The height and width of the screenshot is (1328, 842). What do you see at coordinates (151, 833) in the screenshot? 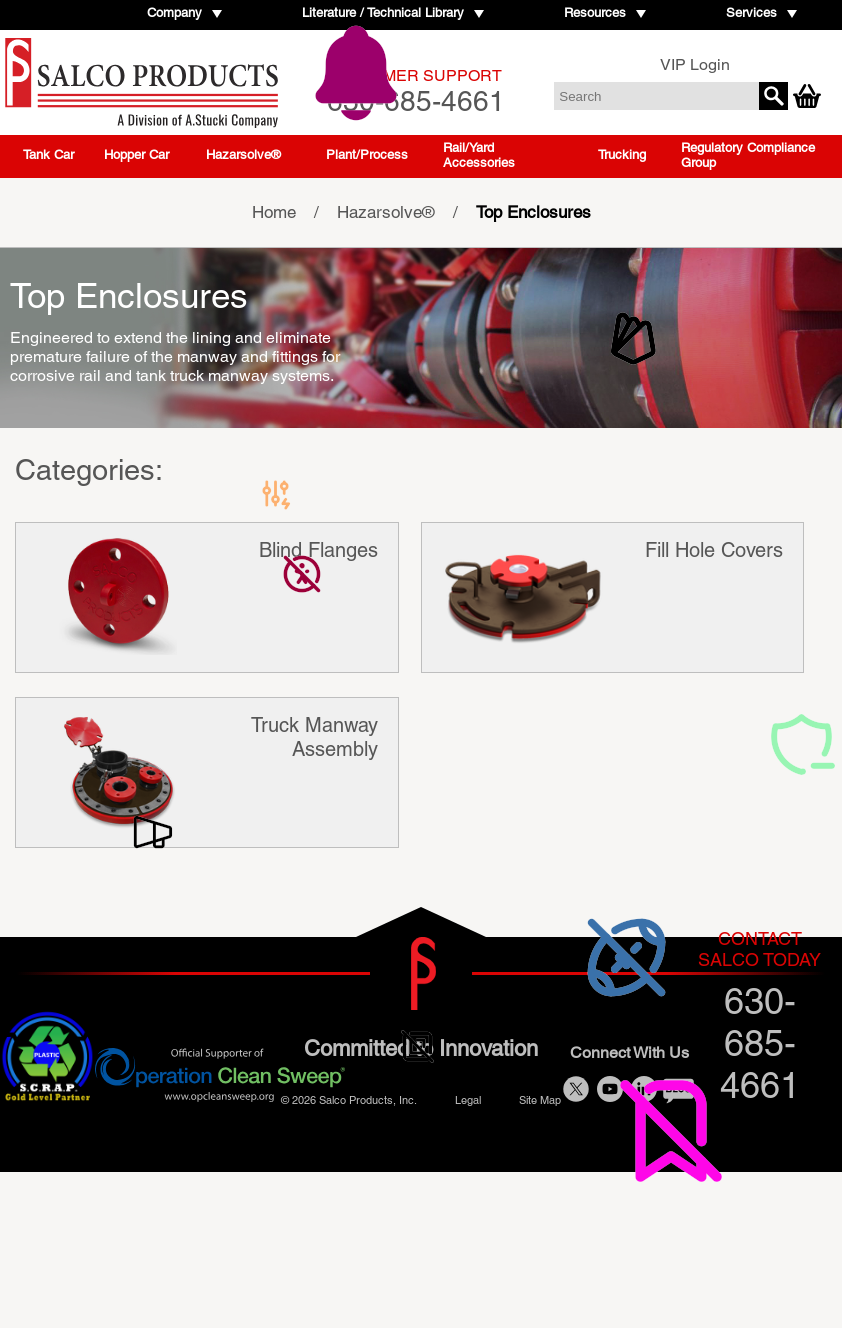
I see `make an announcement or broadcast` at bounding box center [151, 833].